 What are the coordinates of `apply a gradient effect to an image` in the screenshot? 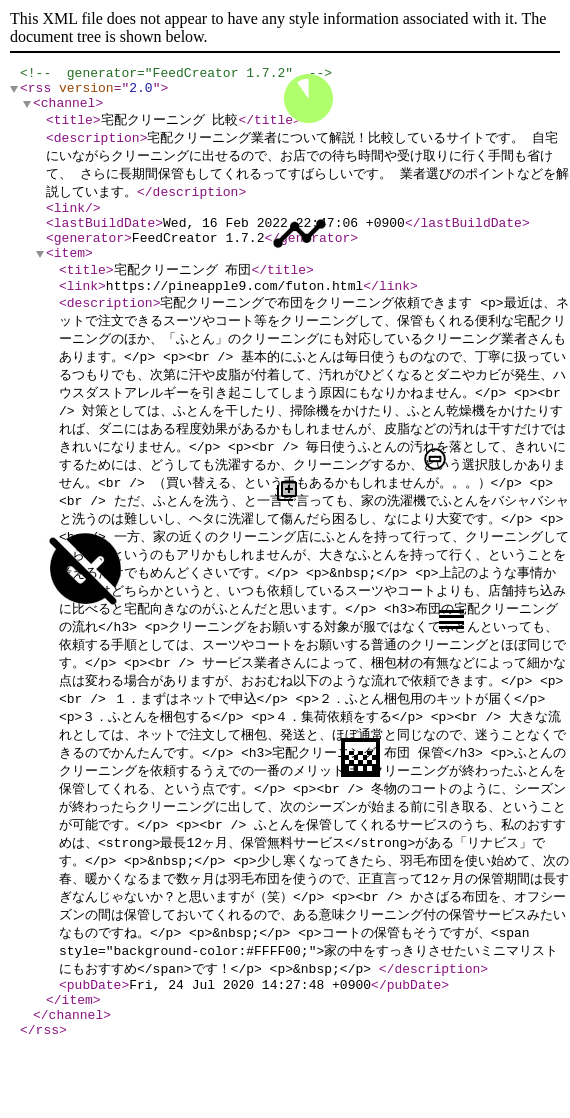 It's located at (360, 757).